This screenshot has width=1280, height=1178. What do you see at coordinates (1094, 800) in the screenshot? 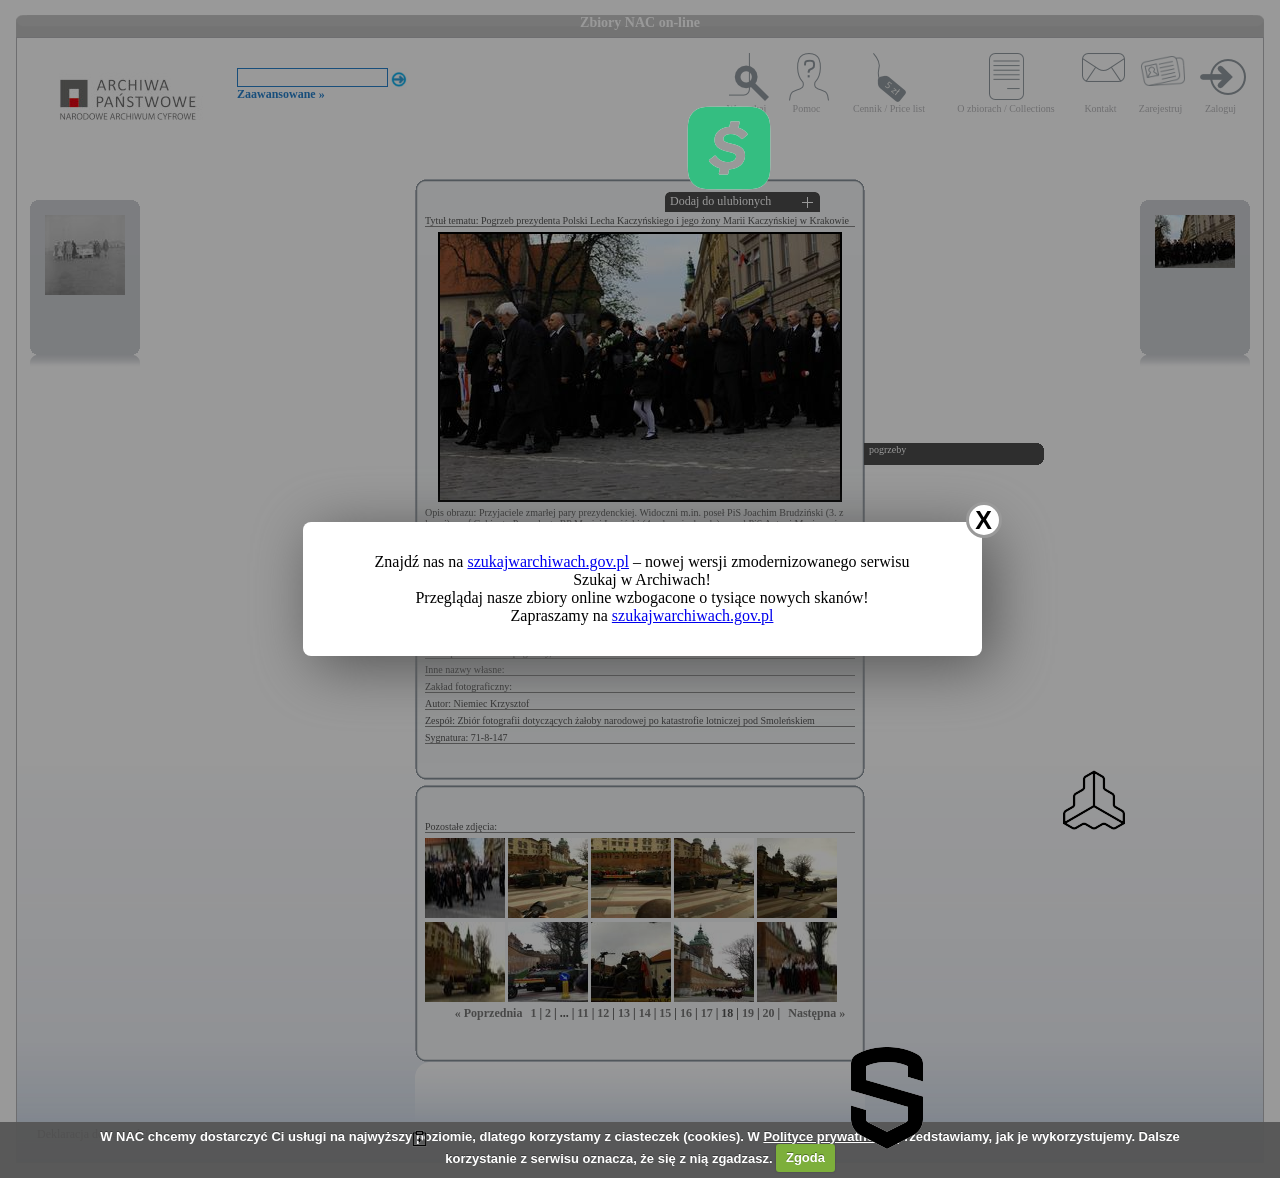
I see `open frontify brand management platform` at bounding box center [1094, 800].